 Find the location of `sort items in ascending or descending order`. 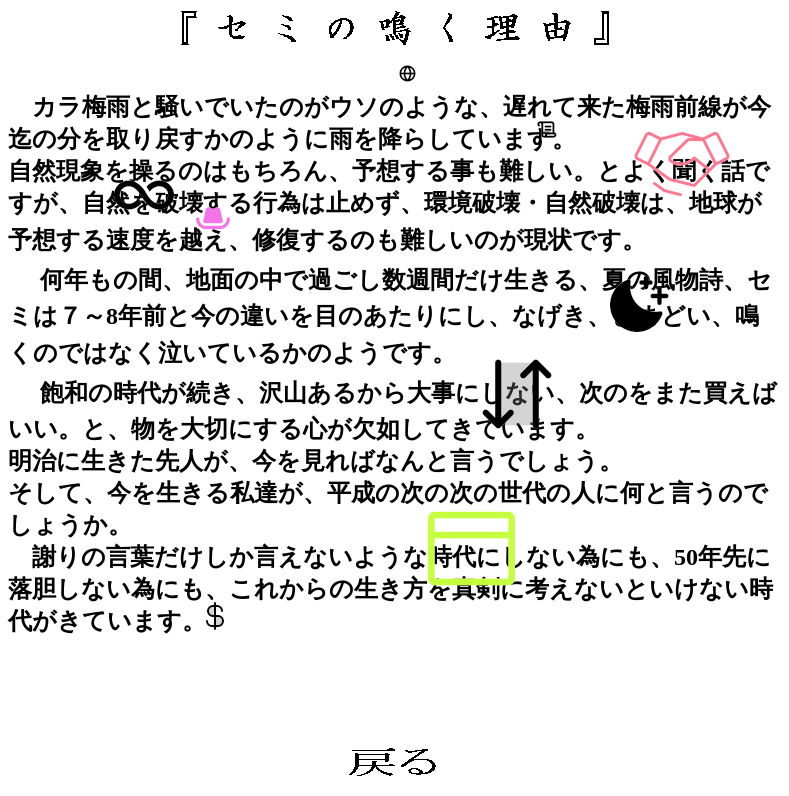

sort items in ascending or descending order is located at coordinates (517, 394).